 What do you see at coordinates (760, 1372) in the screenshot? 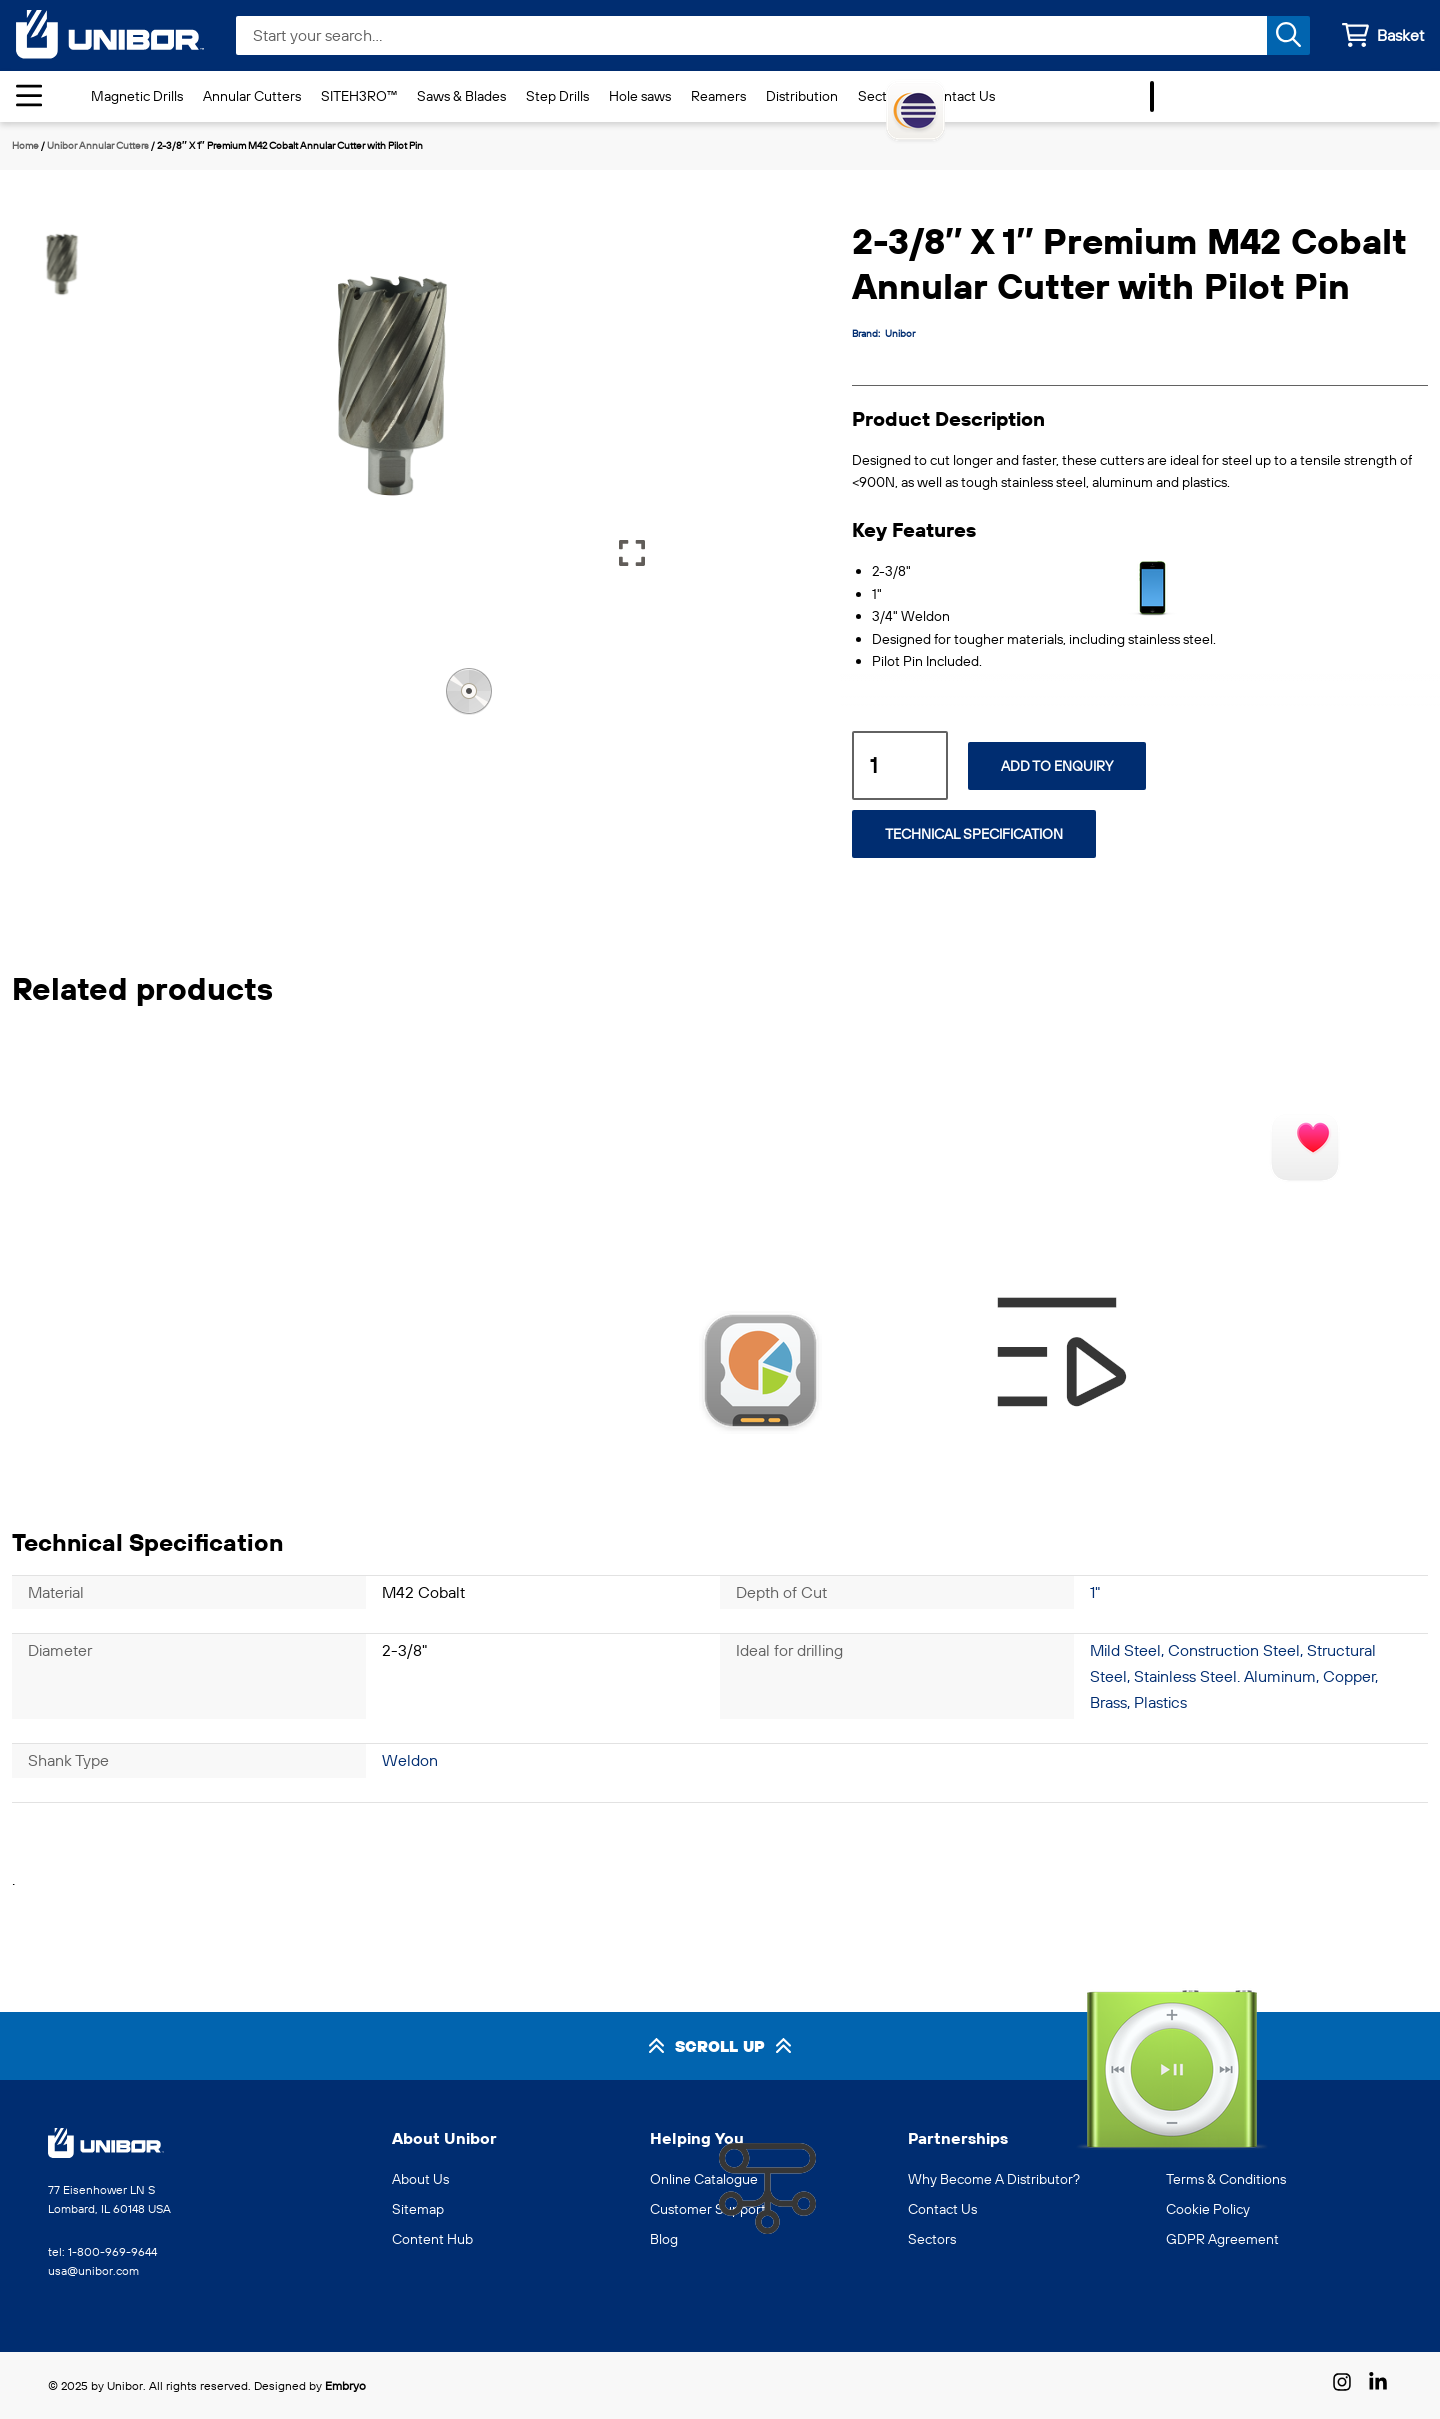
I see `open disk usage analyzer` at bounding box center [760, 1372].